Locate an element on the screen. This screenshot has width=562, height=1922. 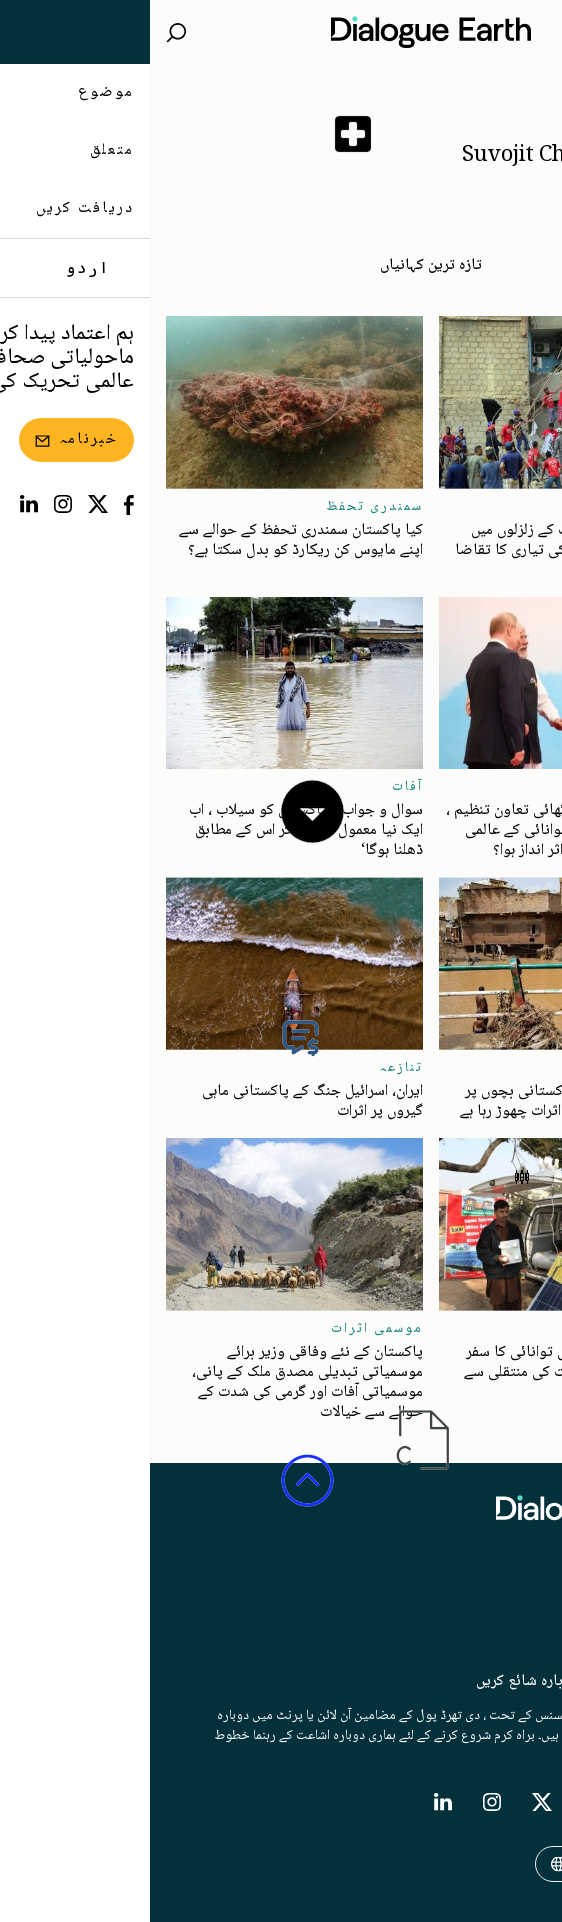
configure audio or video input connections is located at coordinates (522, 1177).